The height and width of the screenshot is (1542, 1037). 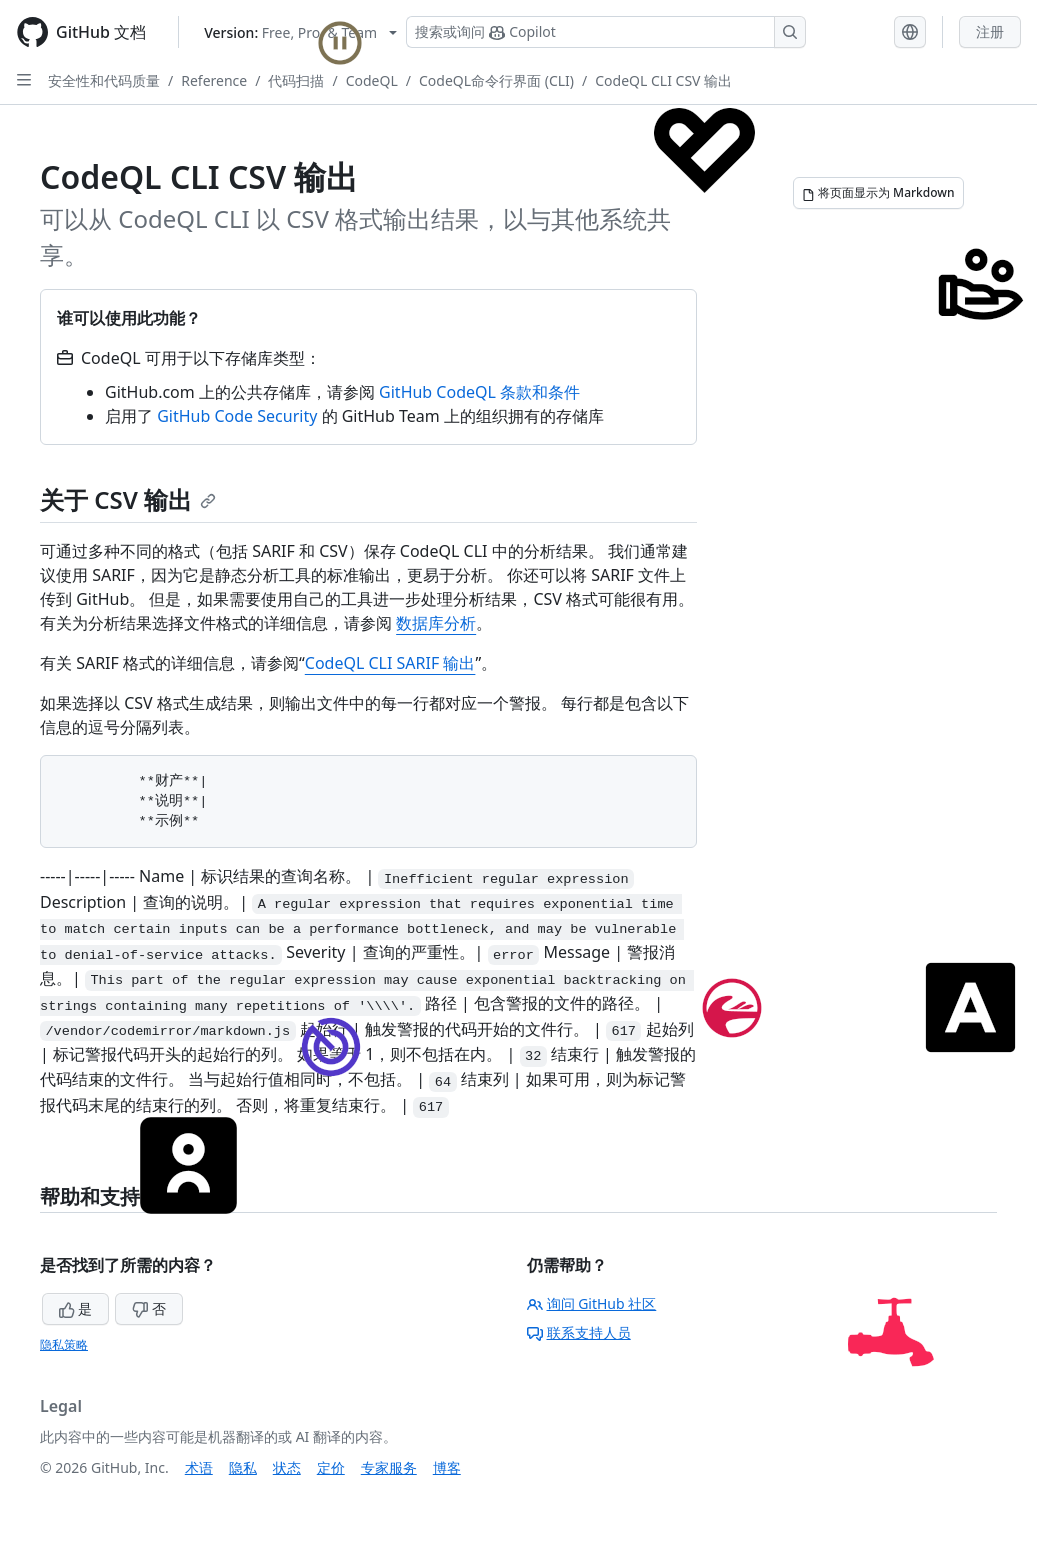 What do you see at coordinates (732, 1008) in the screenshot?
I see `joget platform logo` at bounding box center [732, 1008].